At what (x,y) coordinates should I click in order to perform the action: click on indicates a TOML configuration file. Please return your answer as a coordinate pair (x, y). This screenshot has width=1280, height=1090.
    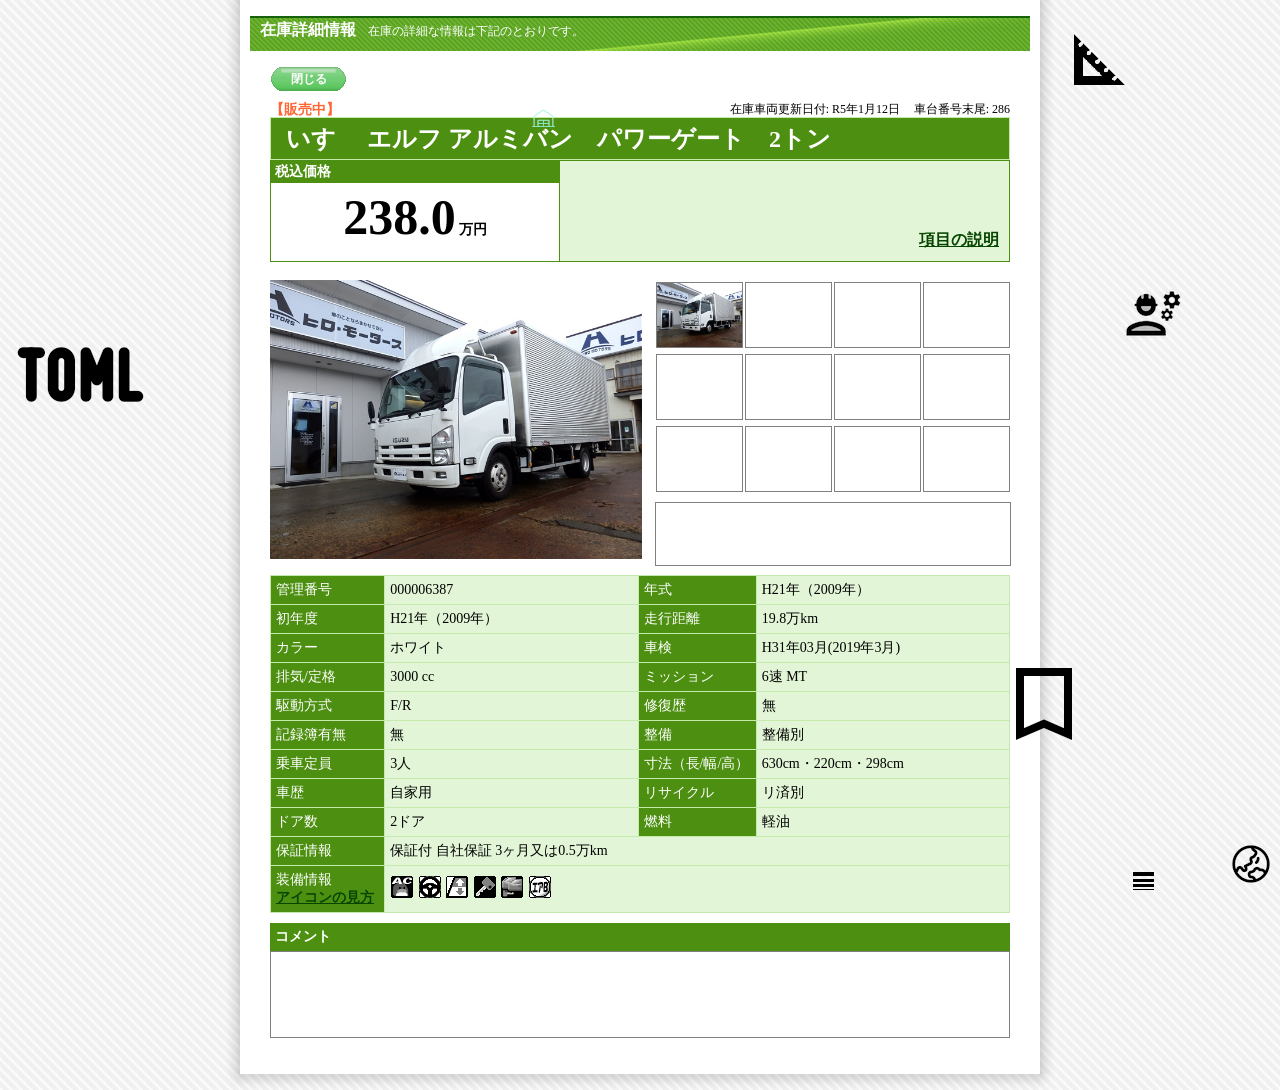
    Looking at the image, I should click on (80, 374).